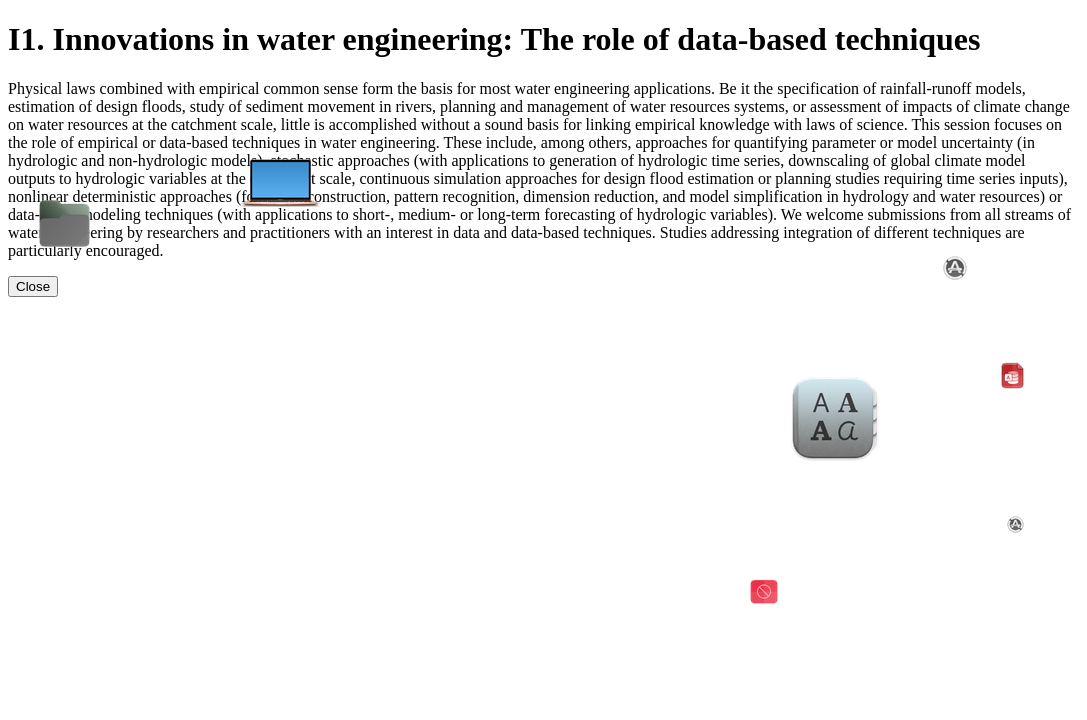 This screenshot has height=720, width=1087. Describe the element at coordinates (833, 418) in the screenshot. I see `open font book to manage installed fonts` at that location.